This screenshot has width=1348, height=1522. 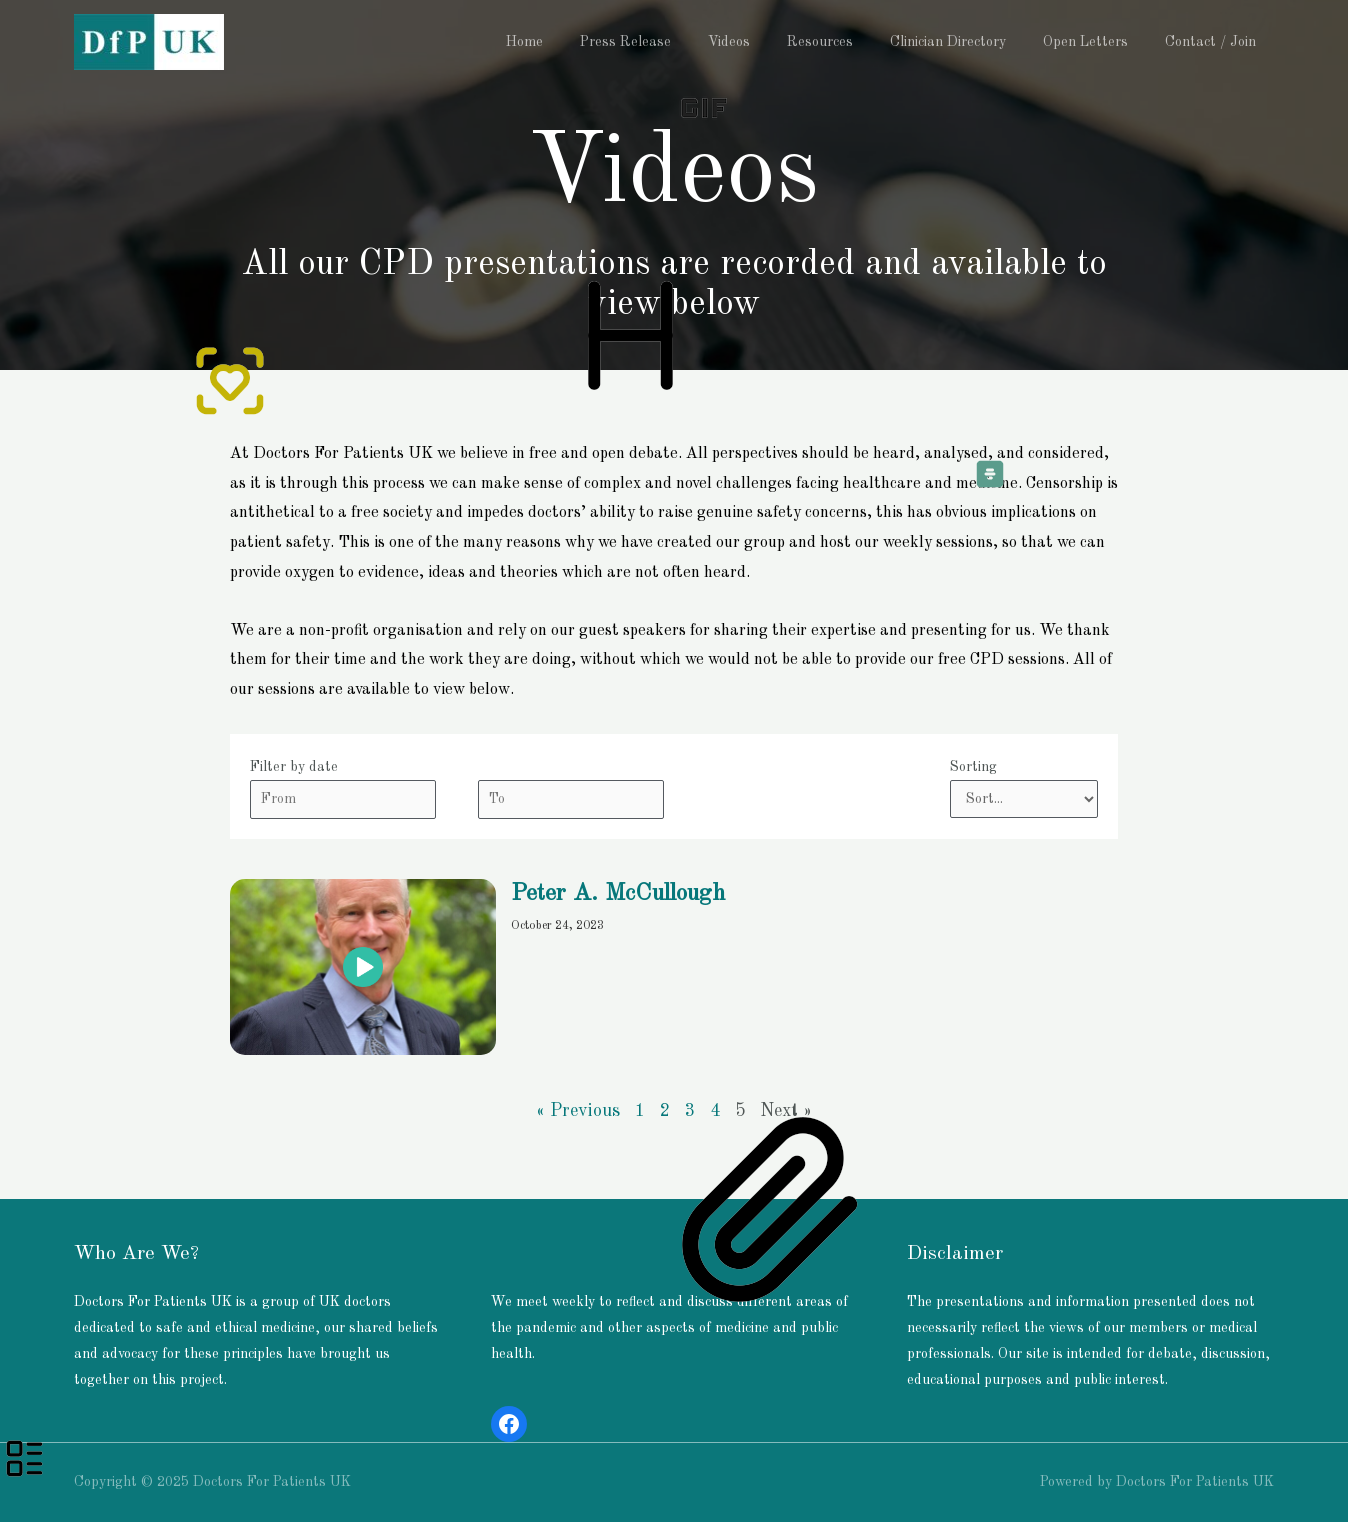 I want to click on attach a file to your message, so click(x=772, y=1212).